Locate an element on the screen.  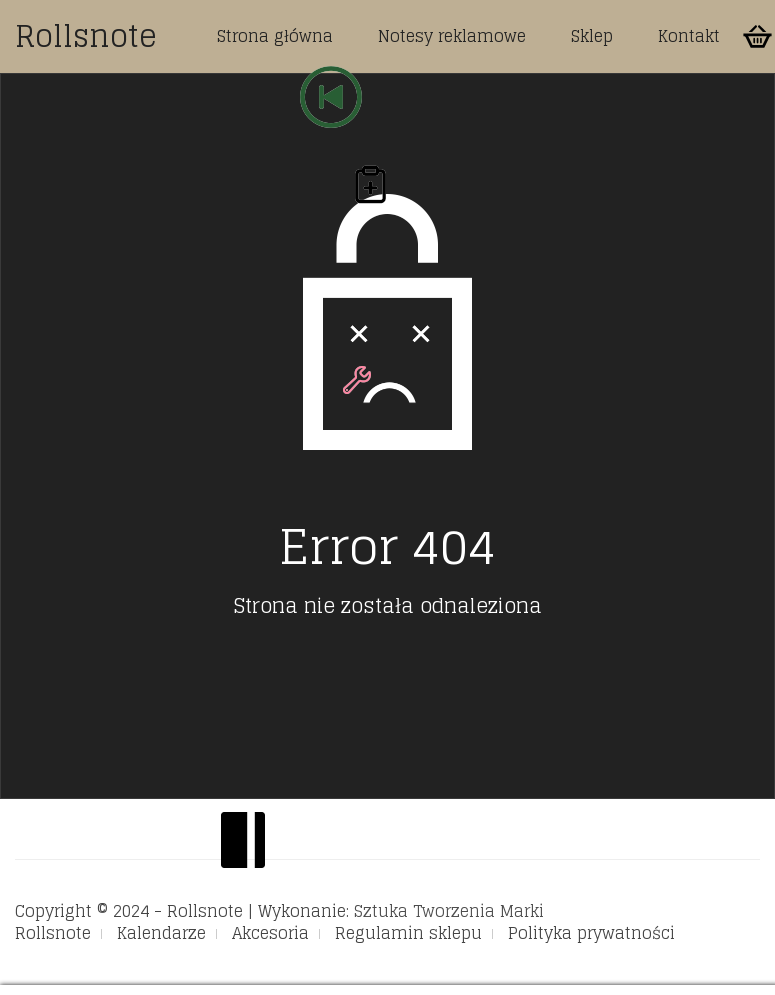
skip to previous track is located at coordinates (331, 97).